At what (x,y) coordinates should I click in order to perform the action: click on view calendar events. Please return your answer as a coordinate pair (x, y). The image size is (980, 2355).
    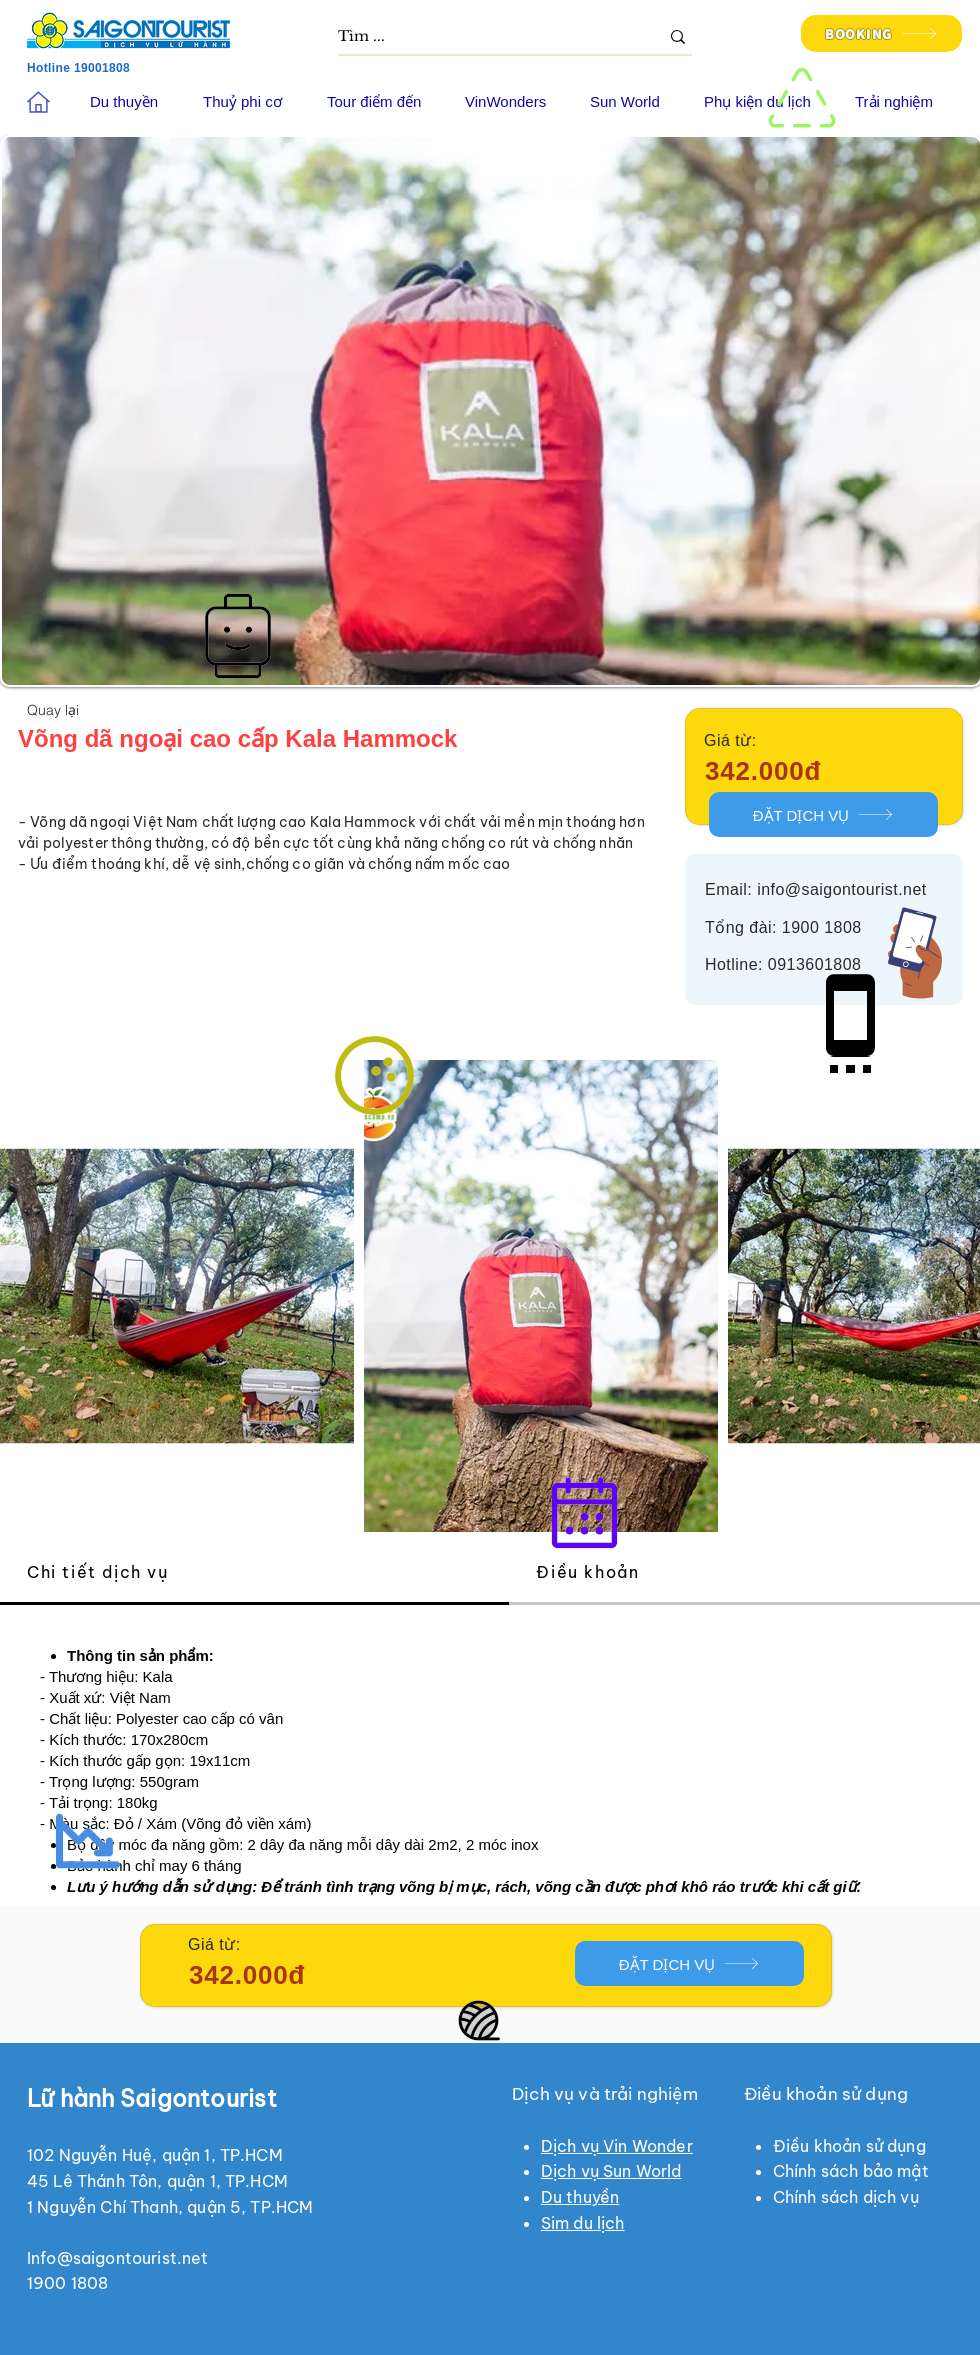
    Looking at the image, I should click on (584, 1515).